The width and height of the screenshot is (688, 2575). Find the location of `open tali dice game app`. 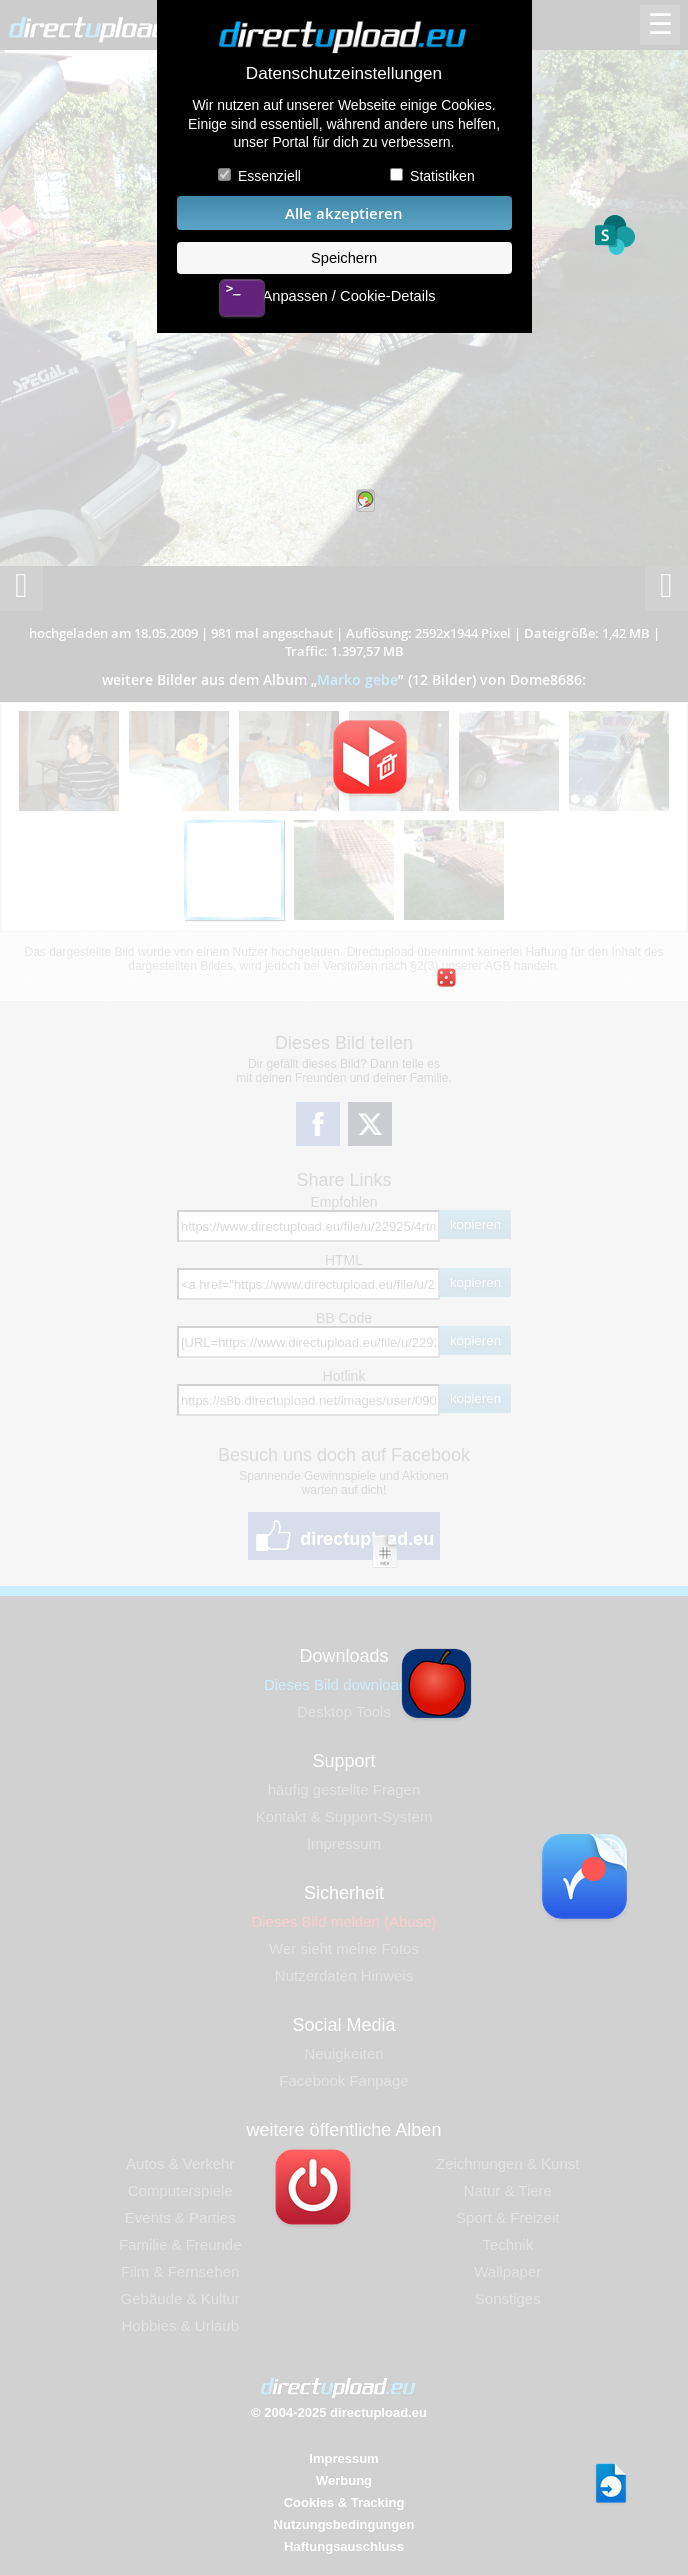

open tali dice game app is located at coordinates (446, 977).